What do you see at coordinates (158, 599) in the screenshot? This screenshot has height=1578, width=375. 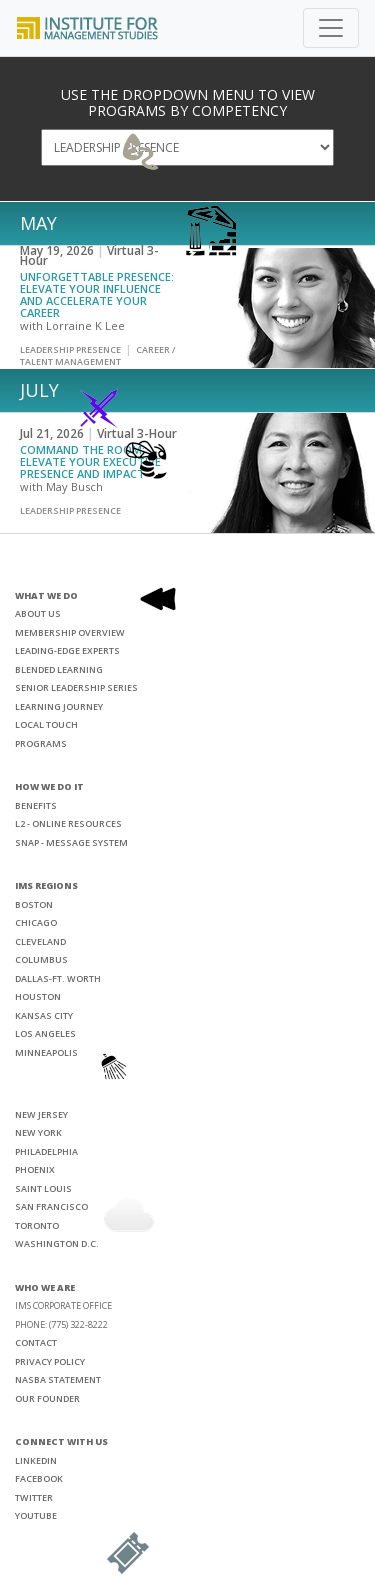 I see `rewind or skip backward in media playback` at bounding box center [158, 599].